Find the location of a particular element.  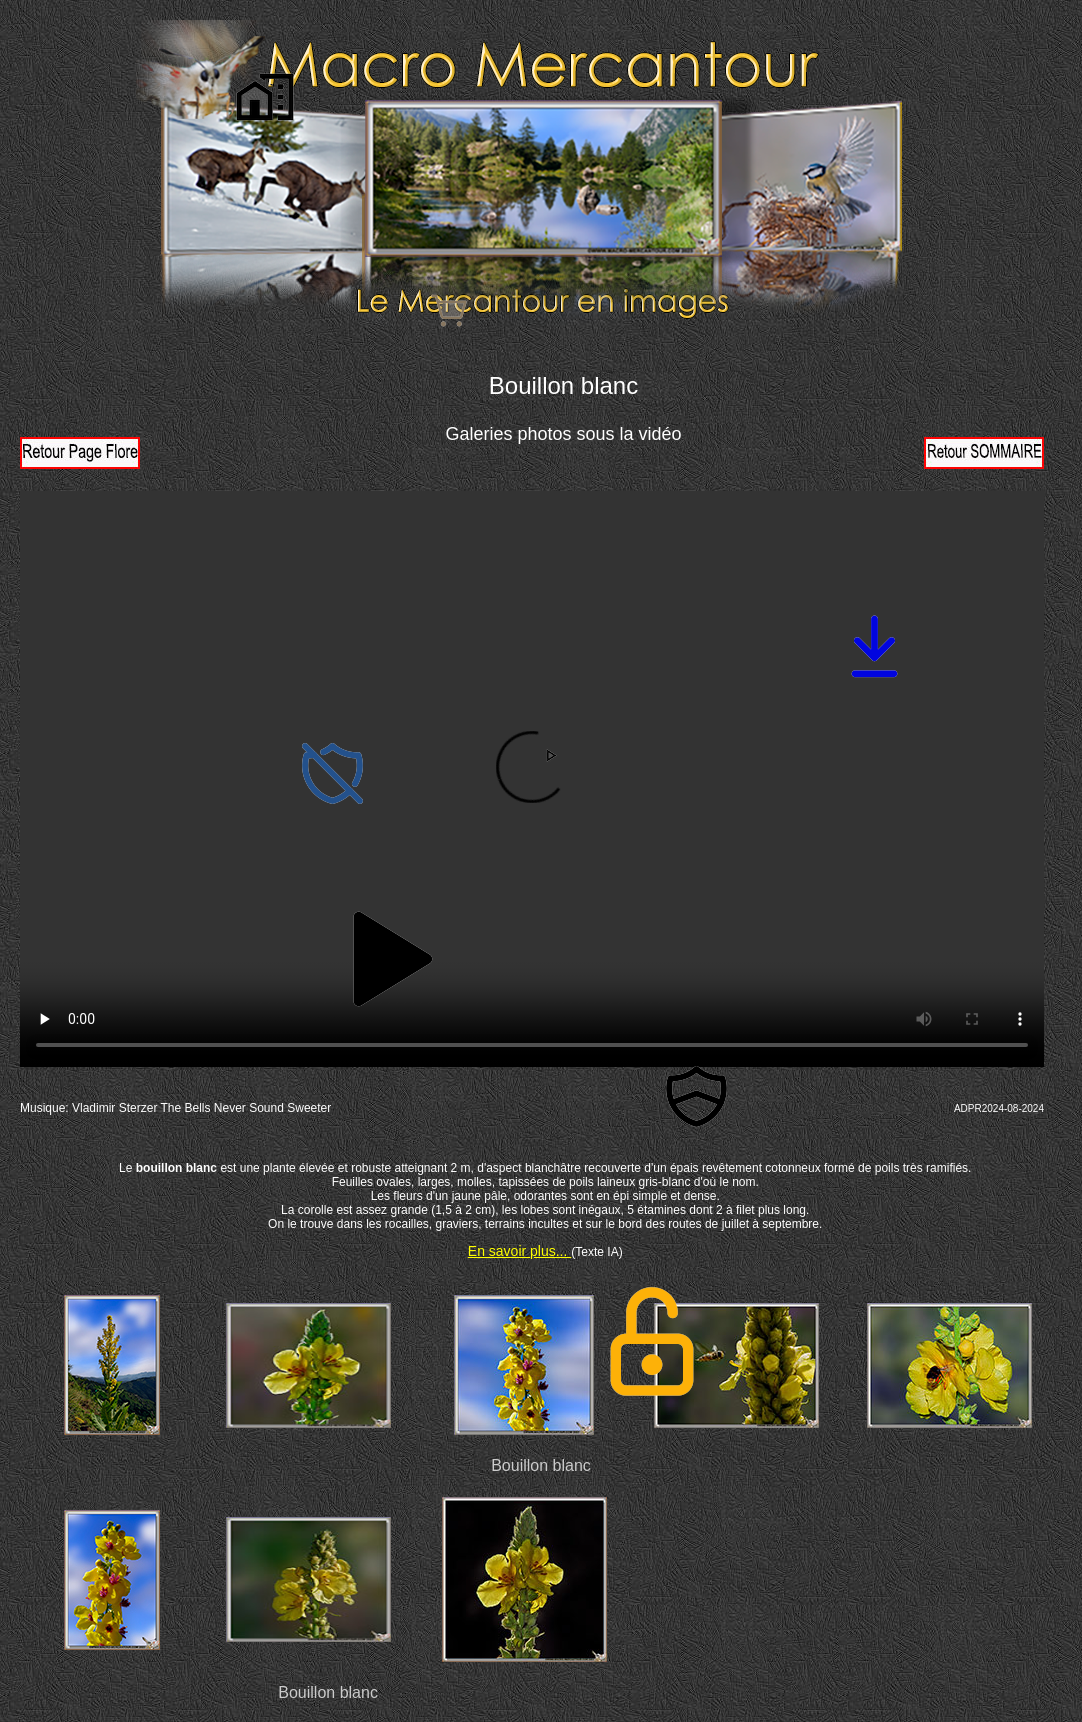

play media or video content is located at coordinates (550, 755).